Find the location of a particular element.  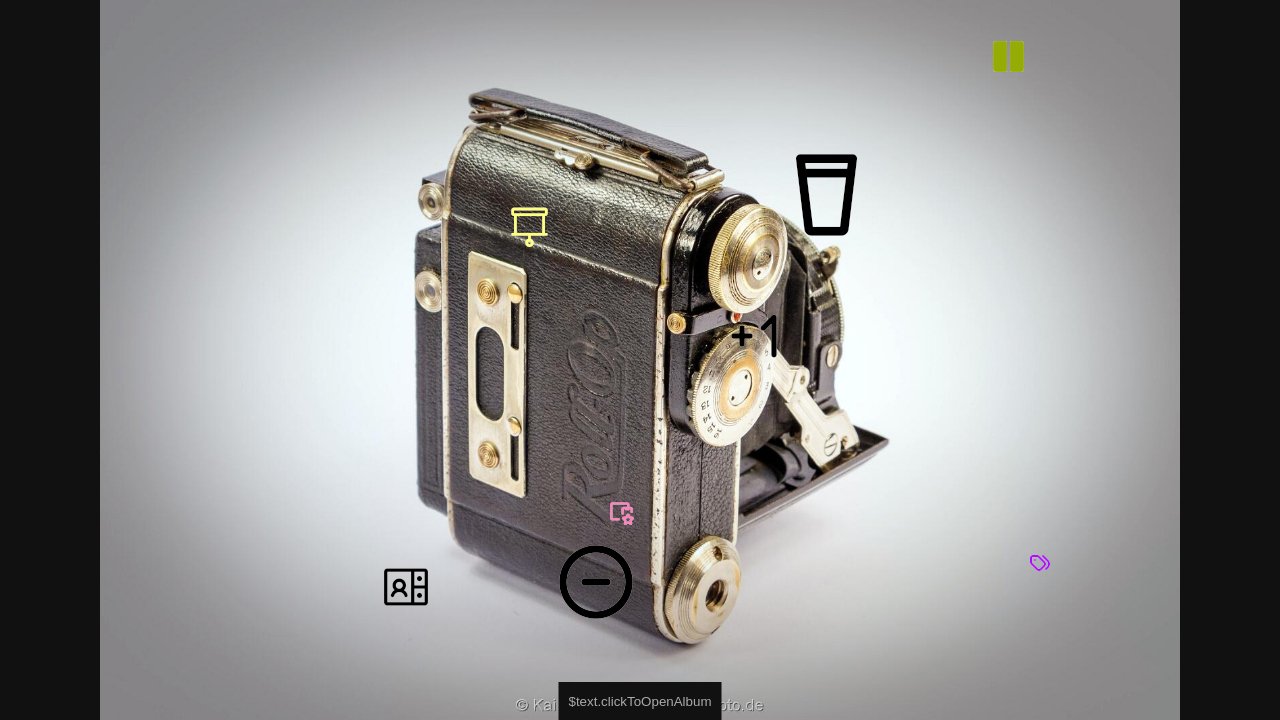

switch to two-column layout is located at coordinates (1008, 56).